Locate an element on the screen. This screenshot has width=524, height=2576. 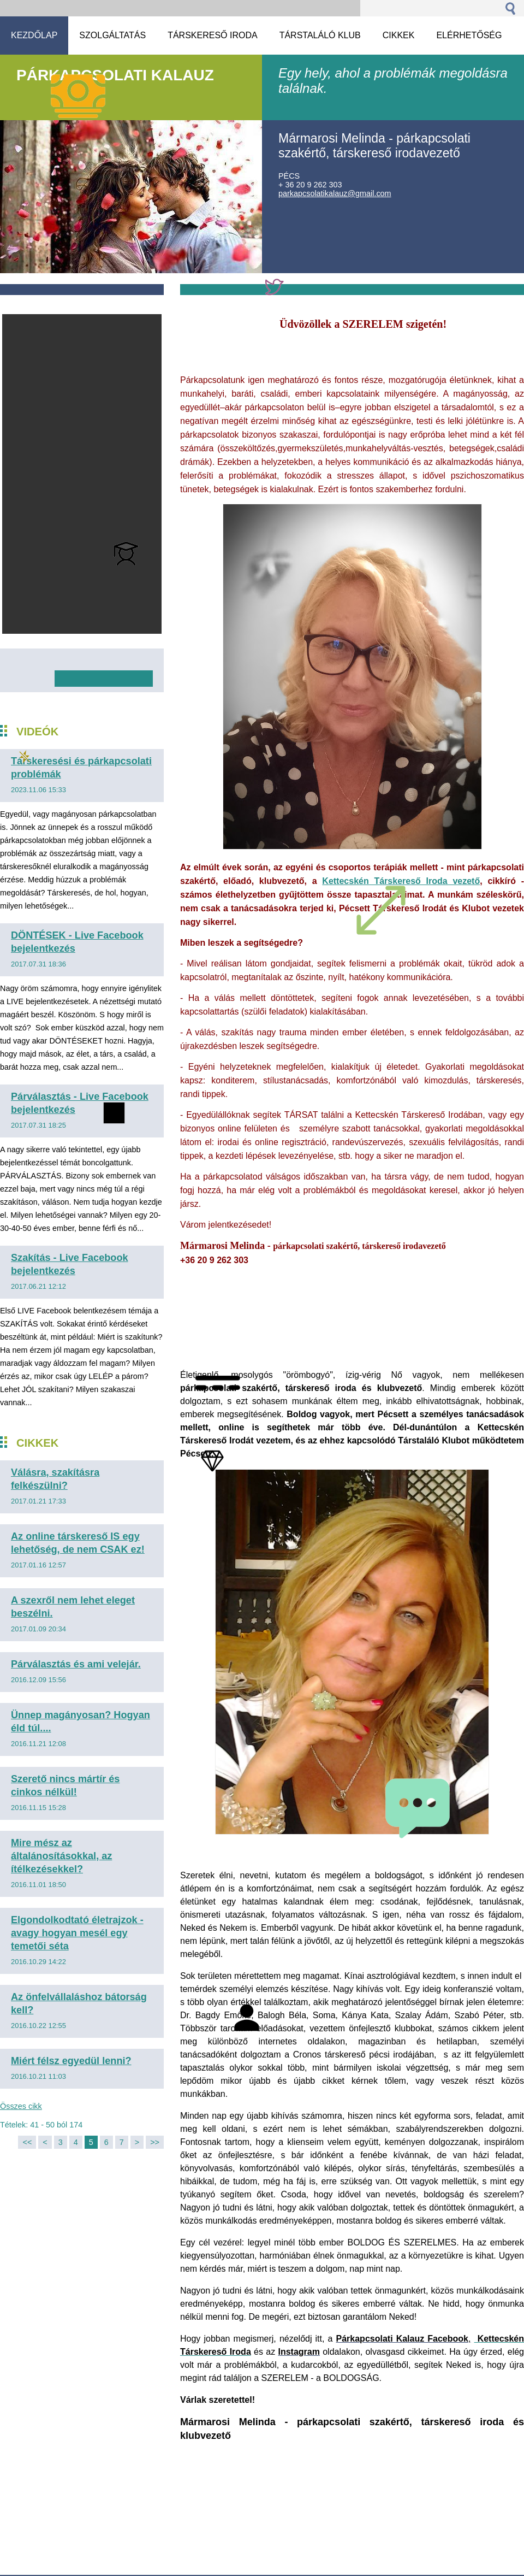
resize window or element is located at coordinates (381, 910).